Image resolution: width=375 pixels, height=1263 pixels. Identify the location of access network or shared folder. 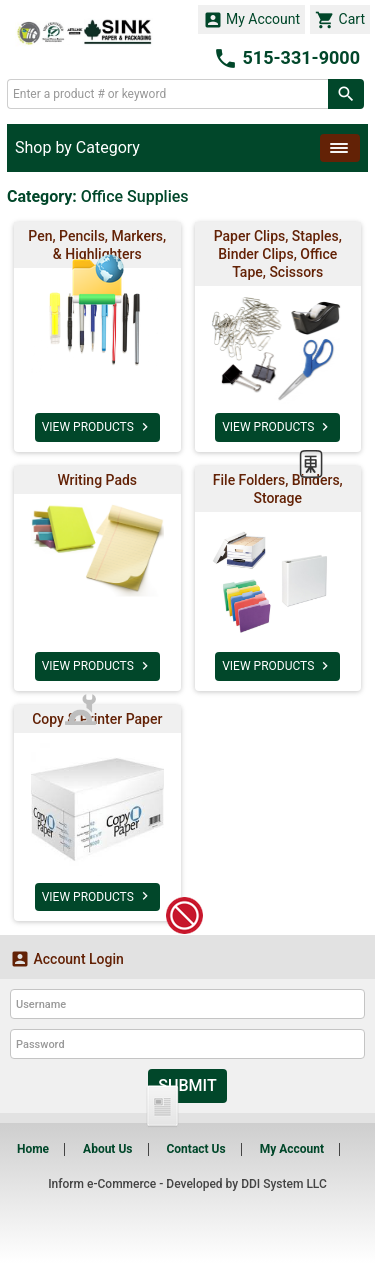
(97, 280).